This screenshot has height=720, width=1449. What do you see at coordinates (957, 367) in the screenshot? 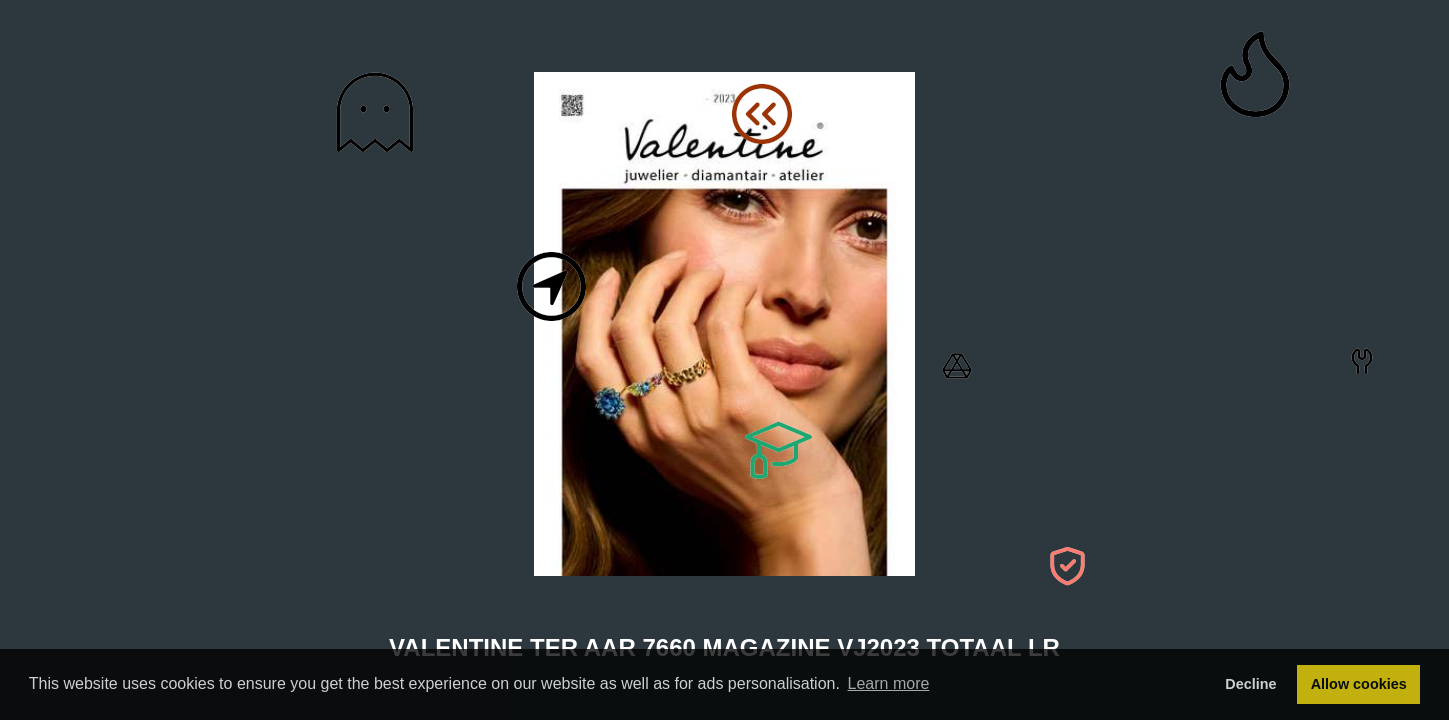
I see `open Google Drive` at bounding box center [957, 367].